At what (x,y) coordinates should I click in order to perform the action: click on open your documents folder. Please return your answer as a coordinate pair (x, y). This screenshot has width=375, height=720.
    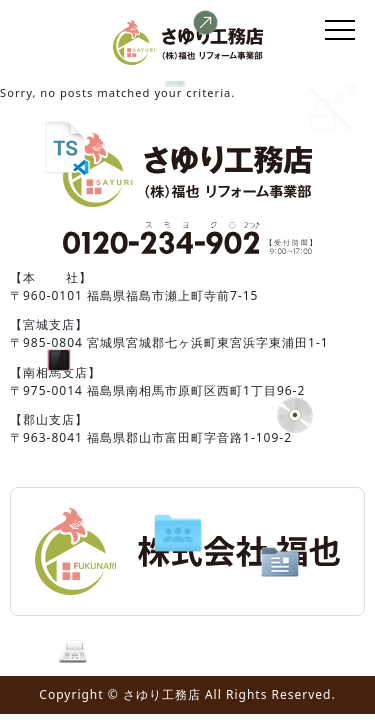
    Looking at the image, I should click on (280, 563).